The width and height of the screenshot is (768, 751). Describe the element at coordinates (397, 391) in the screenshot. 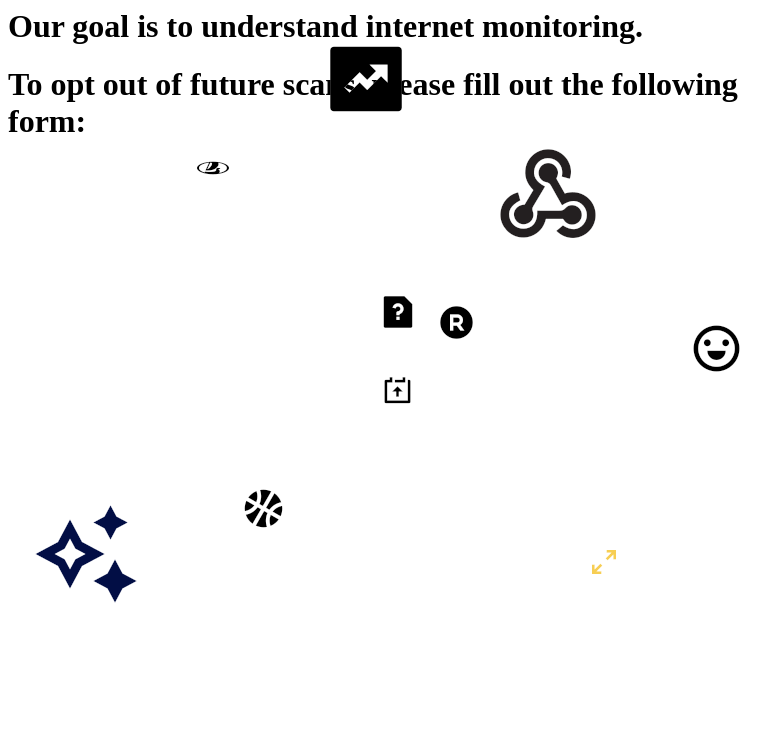

I see `upload image to gallery` at that location.